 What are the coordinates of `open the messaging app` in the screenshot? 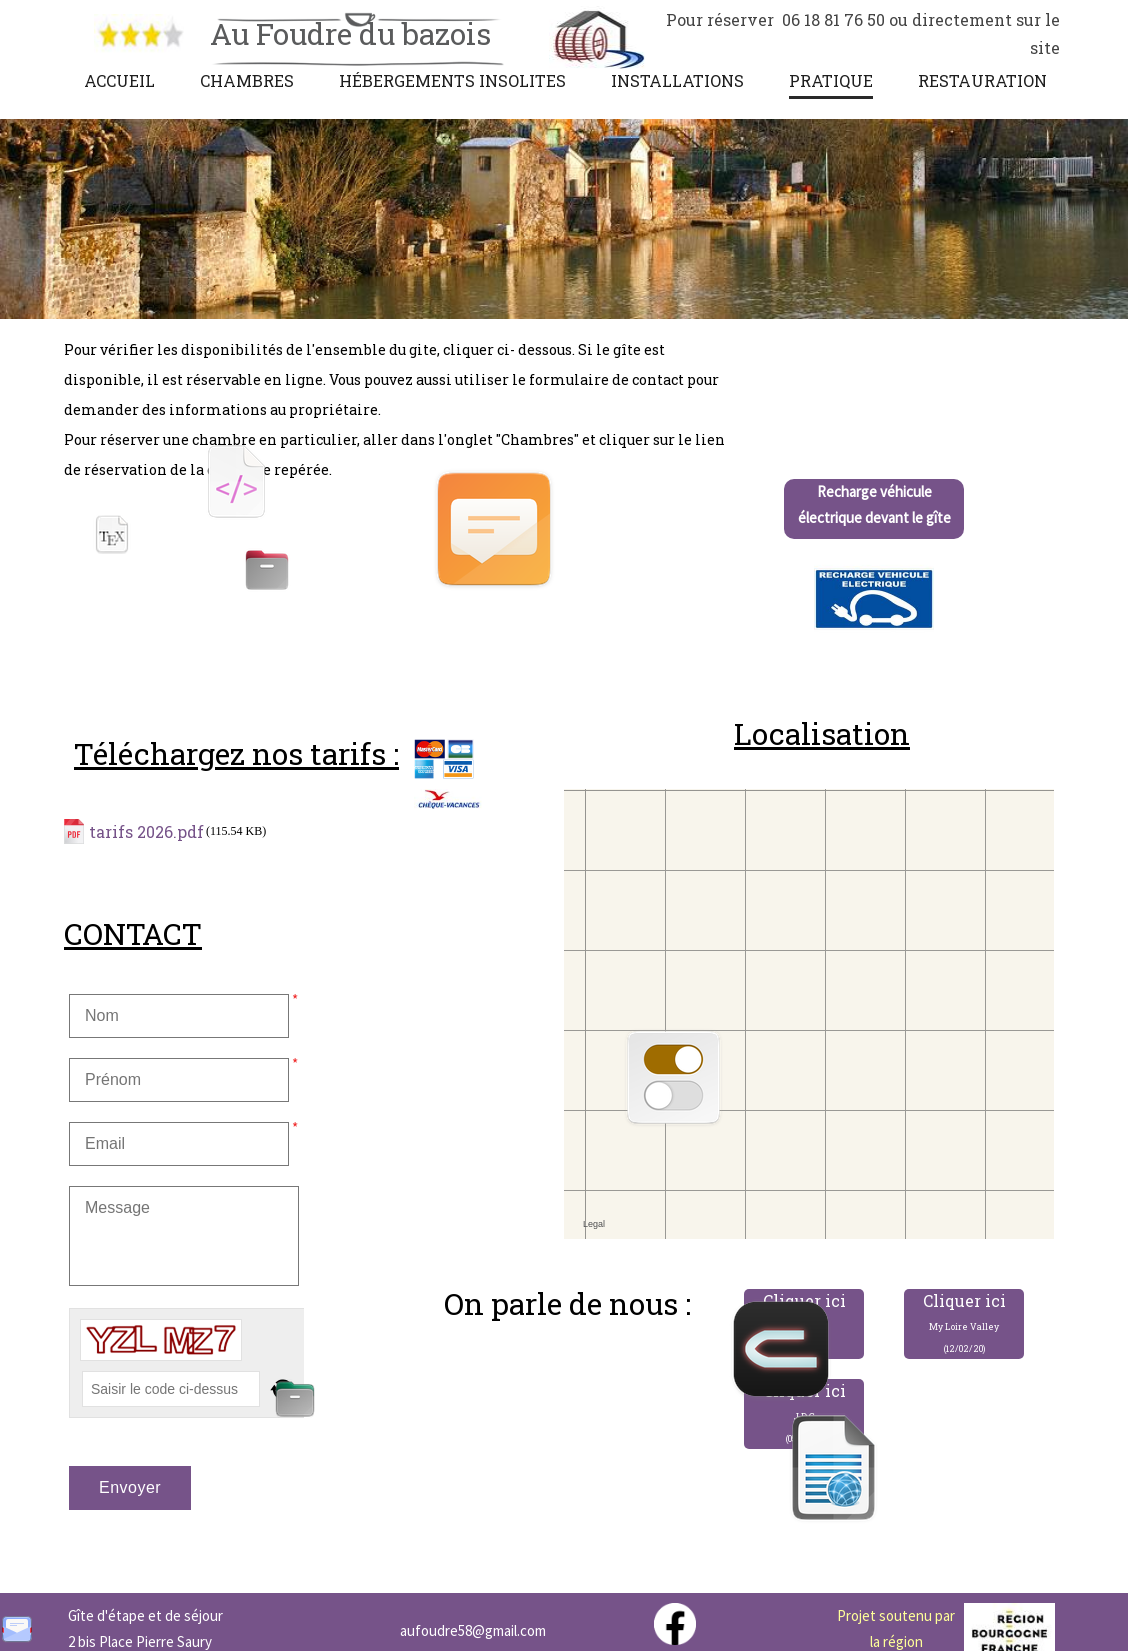 It's located at (494, 529).